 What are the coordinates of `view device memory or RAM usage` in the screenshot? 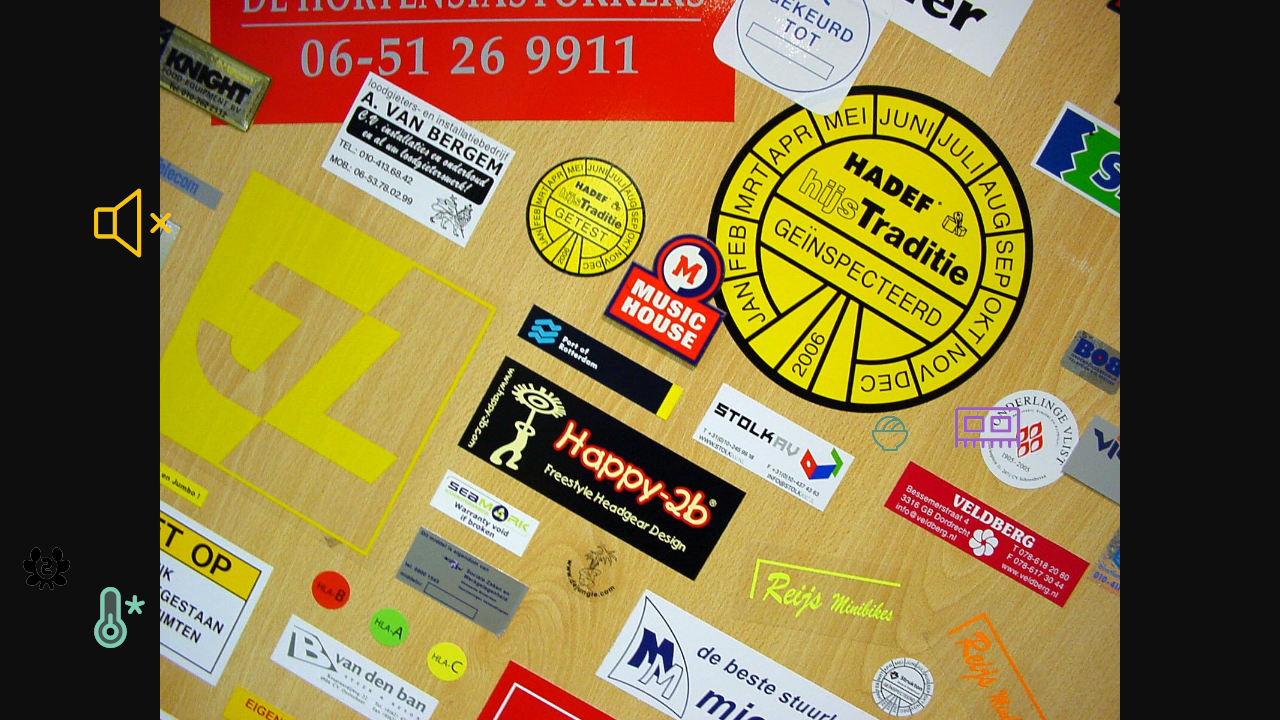 It's located at (987, 426).